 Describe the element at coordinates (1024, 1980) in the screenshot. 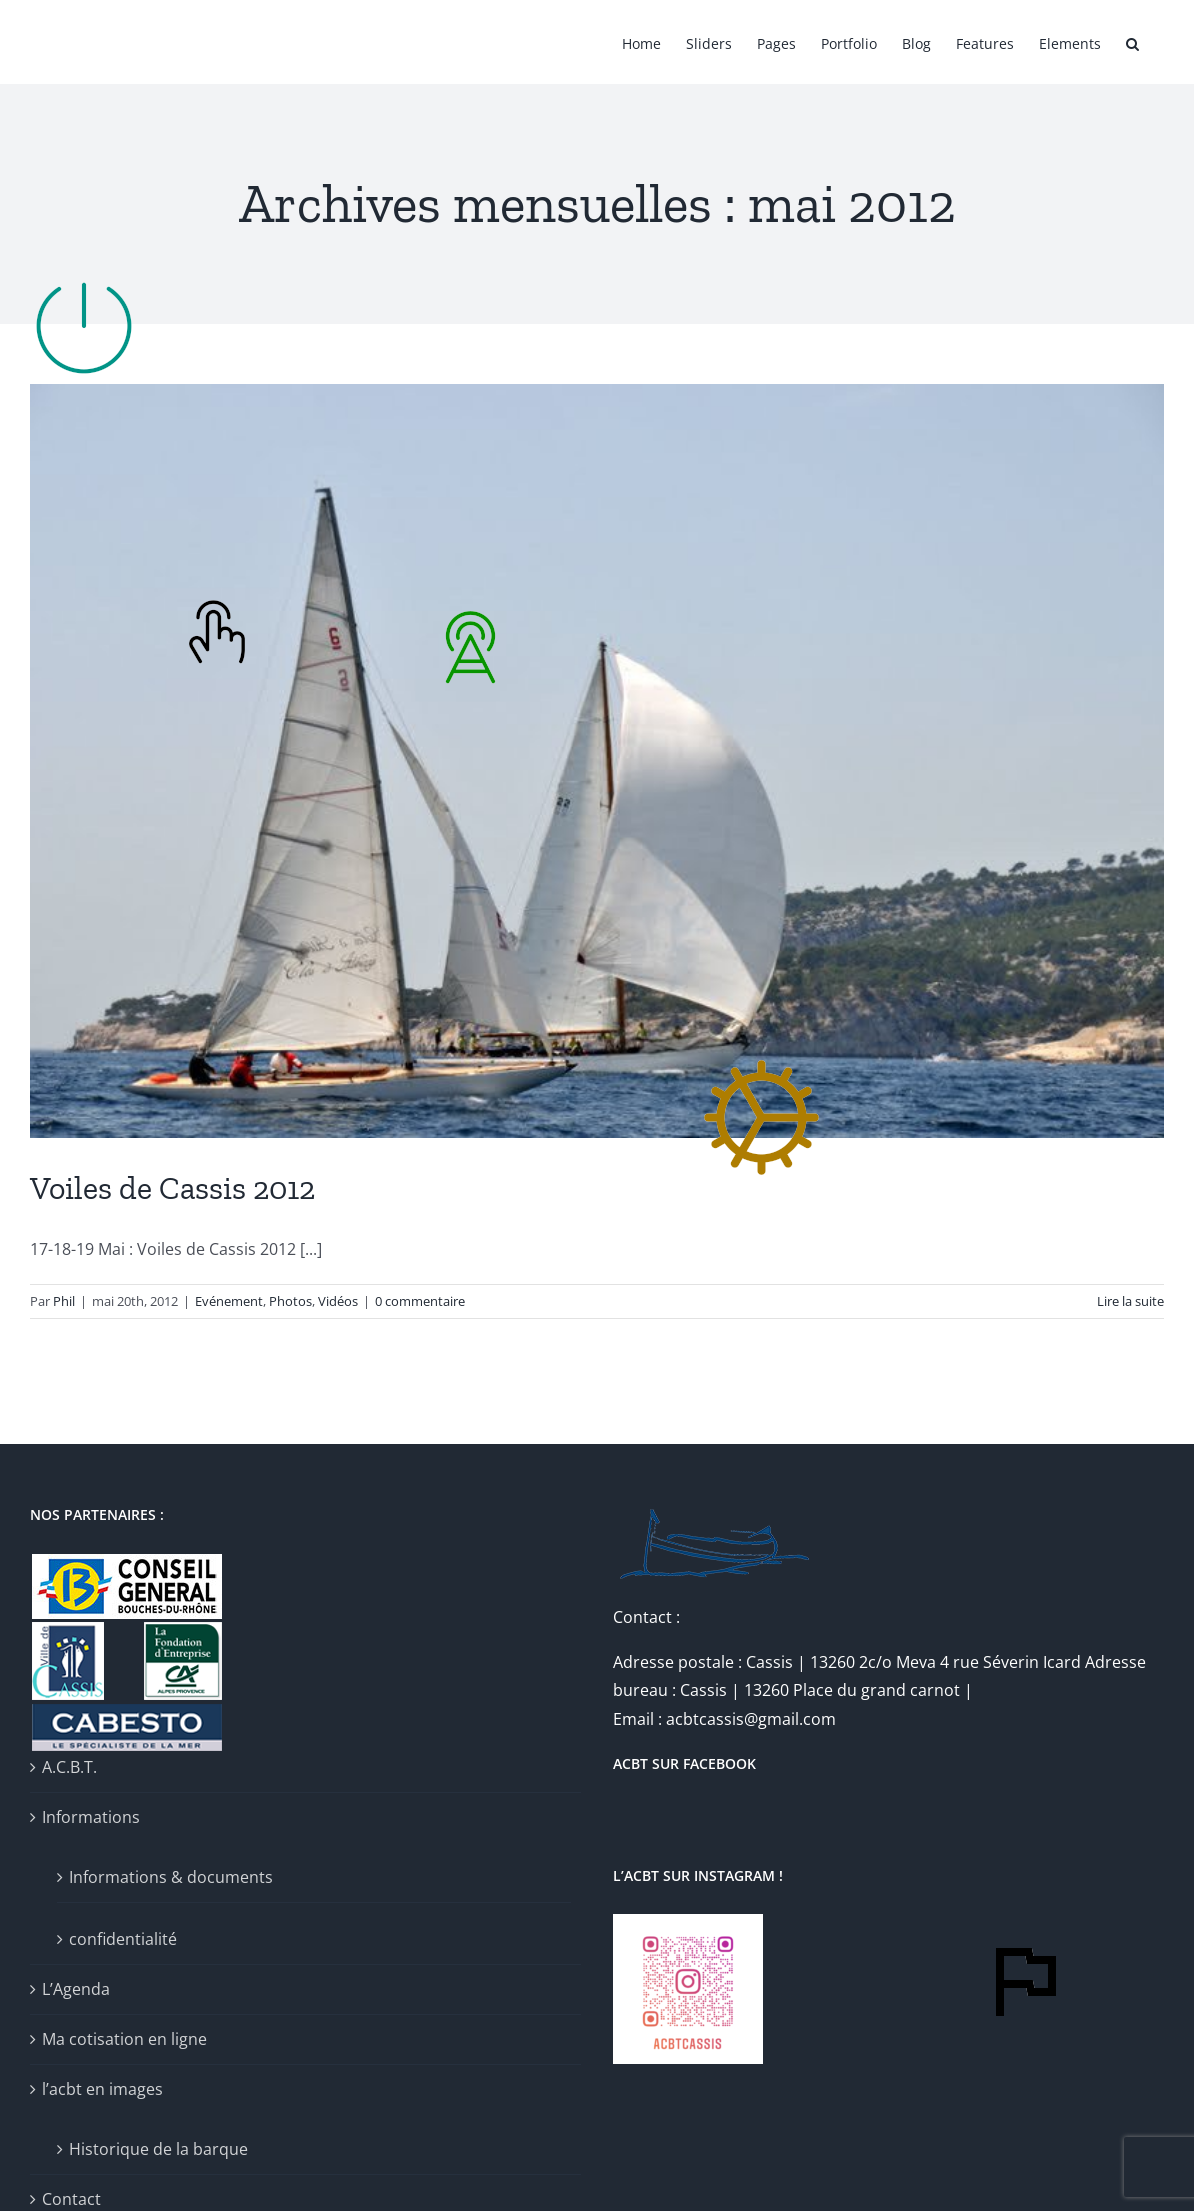

I see `flag or bookmark an item for later` at that location.